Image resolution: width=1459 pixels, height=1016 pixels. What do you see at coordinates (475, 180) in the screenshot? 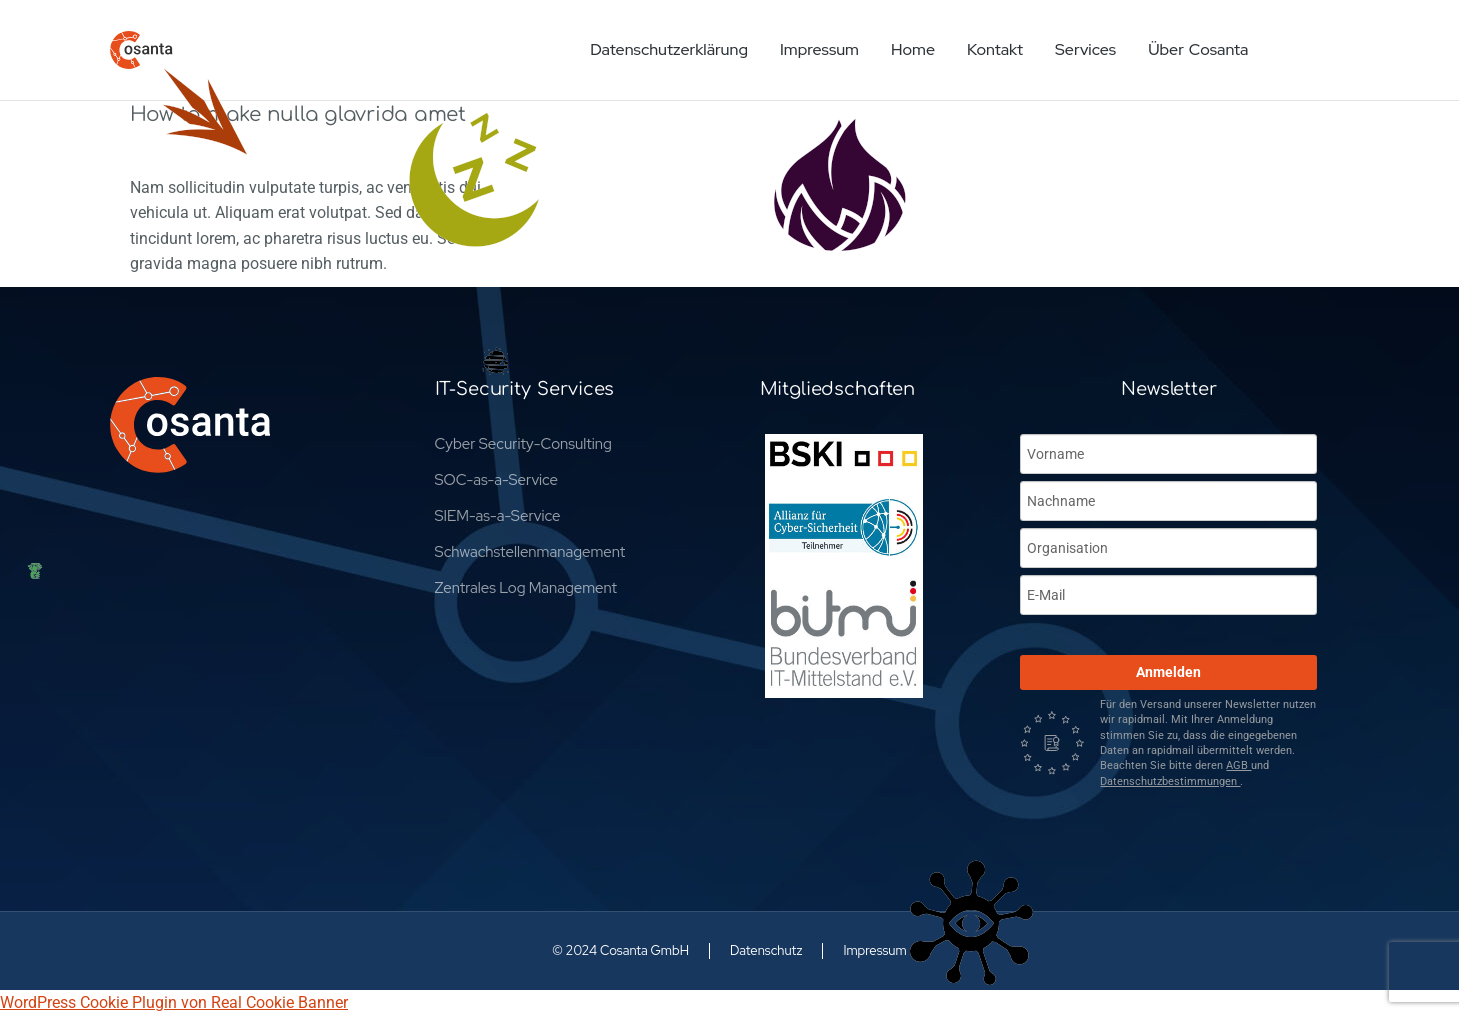
I see `enable sleep or night mode` at bounding box center [475, 180].